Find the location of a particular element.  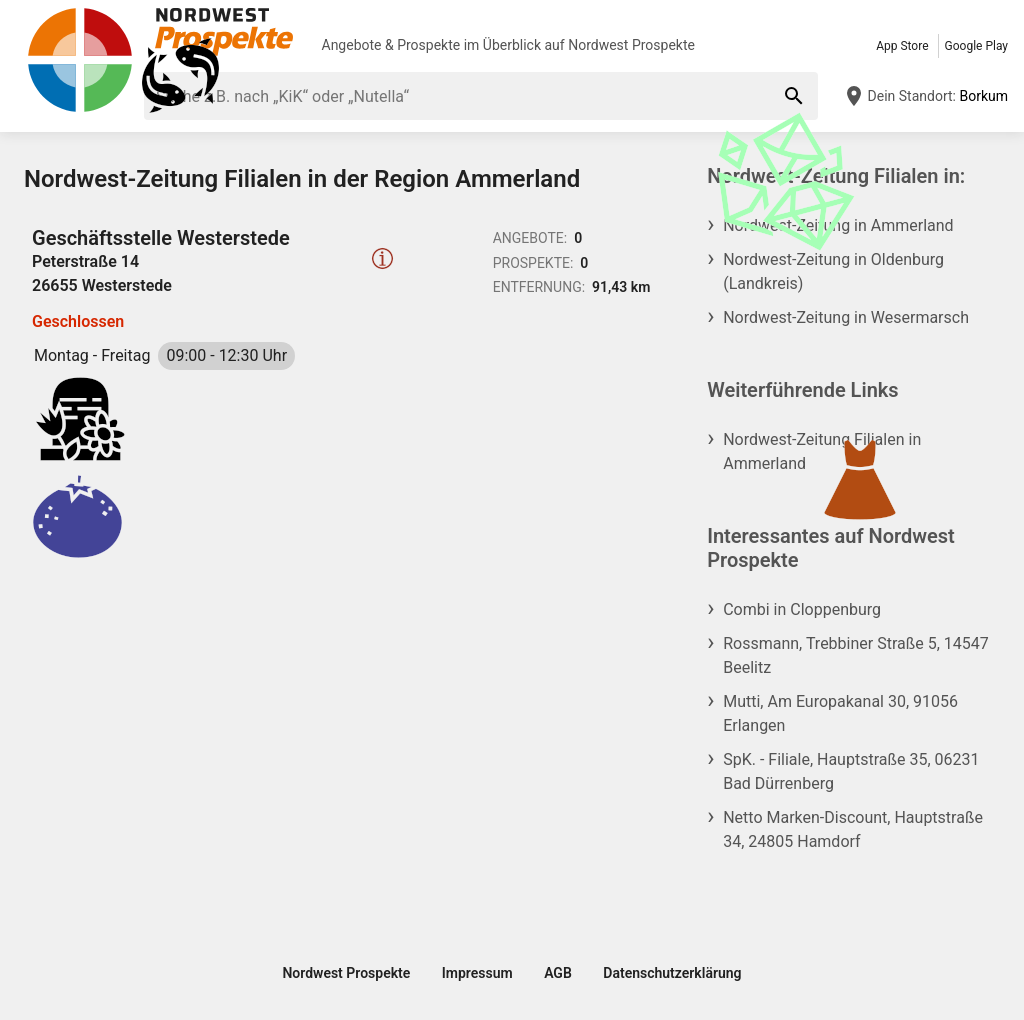

browse dresses or women's clothing is located at coordinates (860, 478).